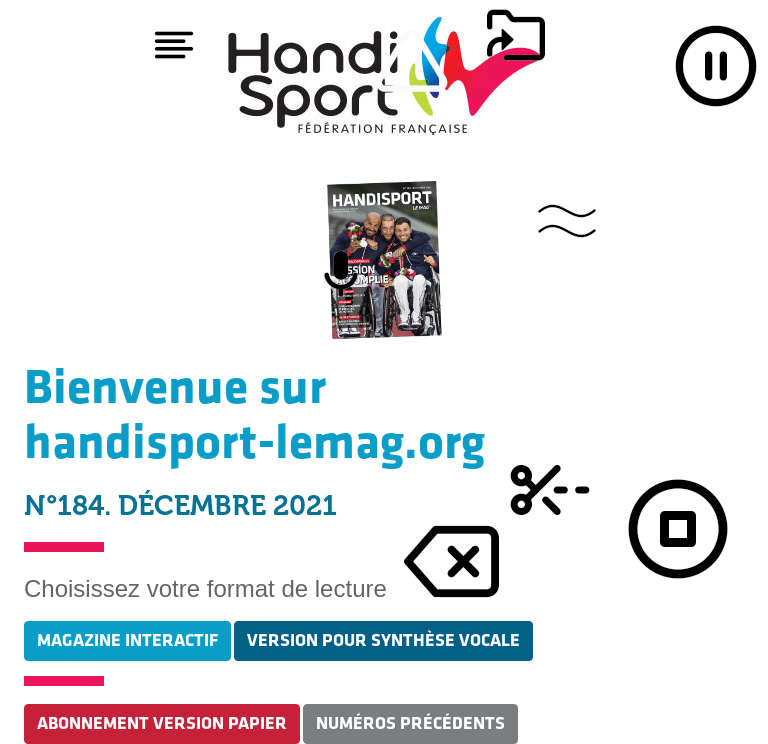 The width and height of the screenshot is (768, 744). Describe the element at coordinates (516, 35) in the screenshot. I see `access a linked or shortcut folder` at that location.